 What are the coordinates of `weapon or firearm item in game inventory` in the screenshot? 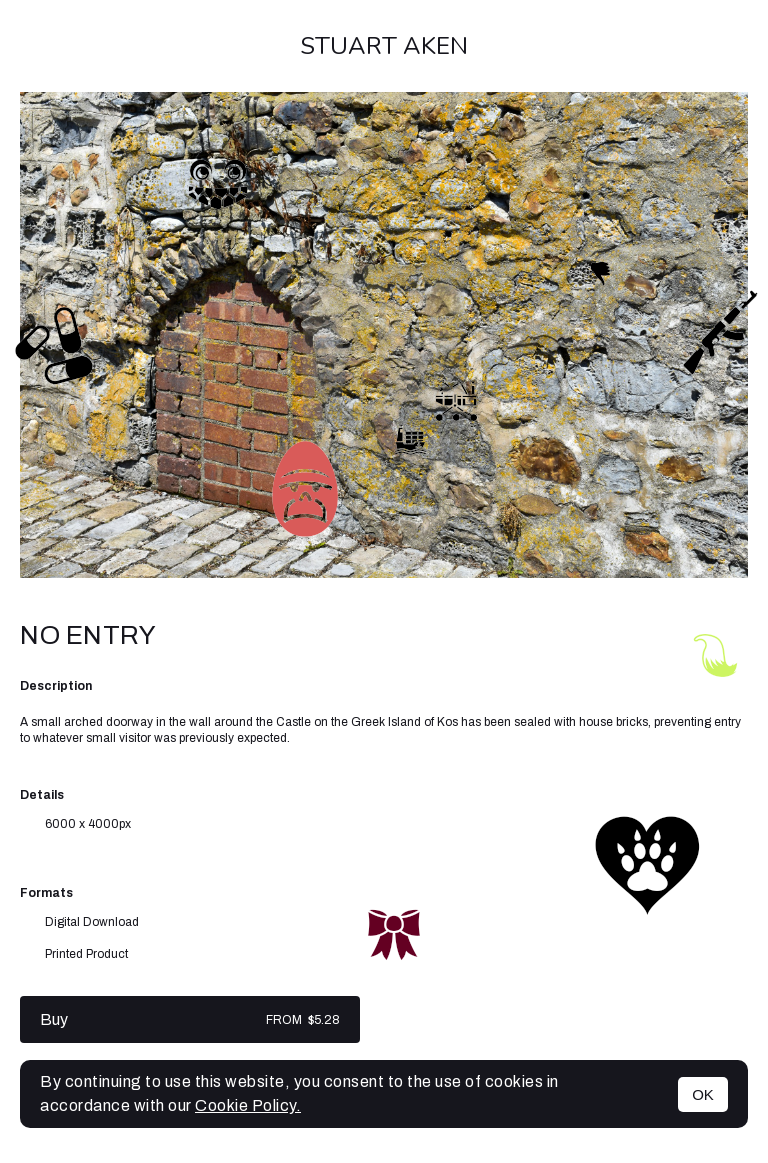 It's located at (720, 332).